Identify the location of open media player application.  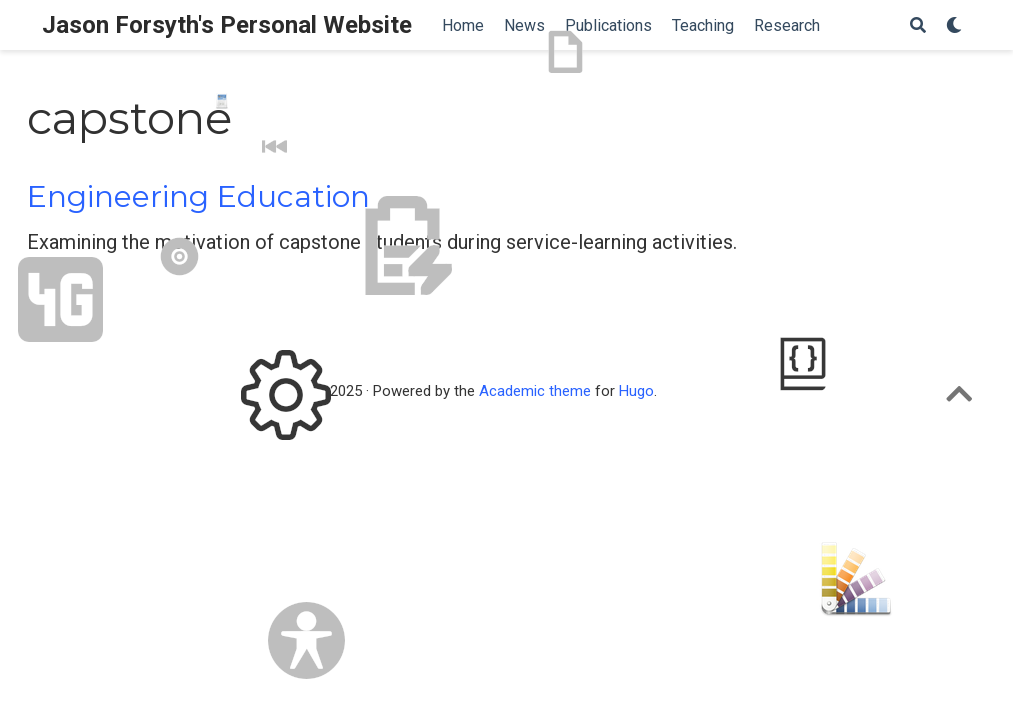
(222, 101).